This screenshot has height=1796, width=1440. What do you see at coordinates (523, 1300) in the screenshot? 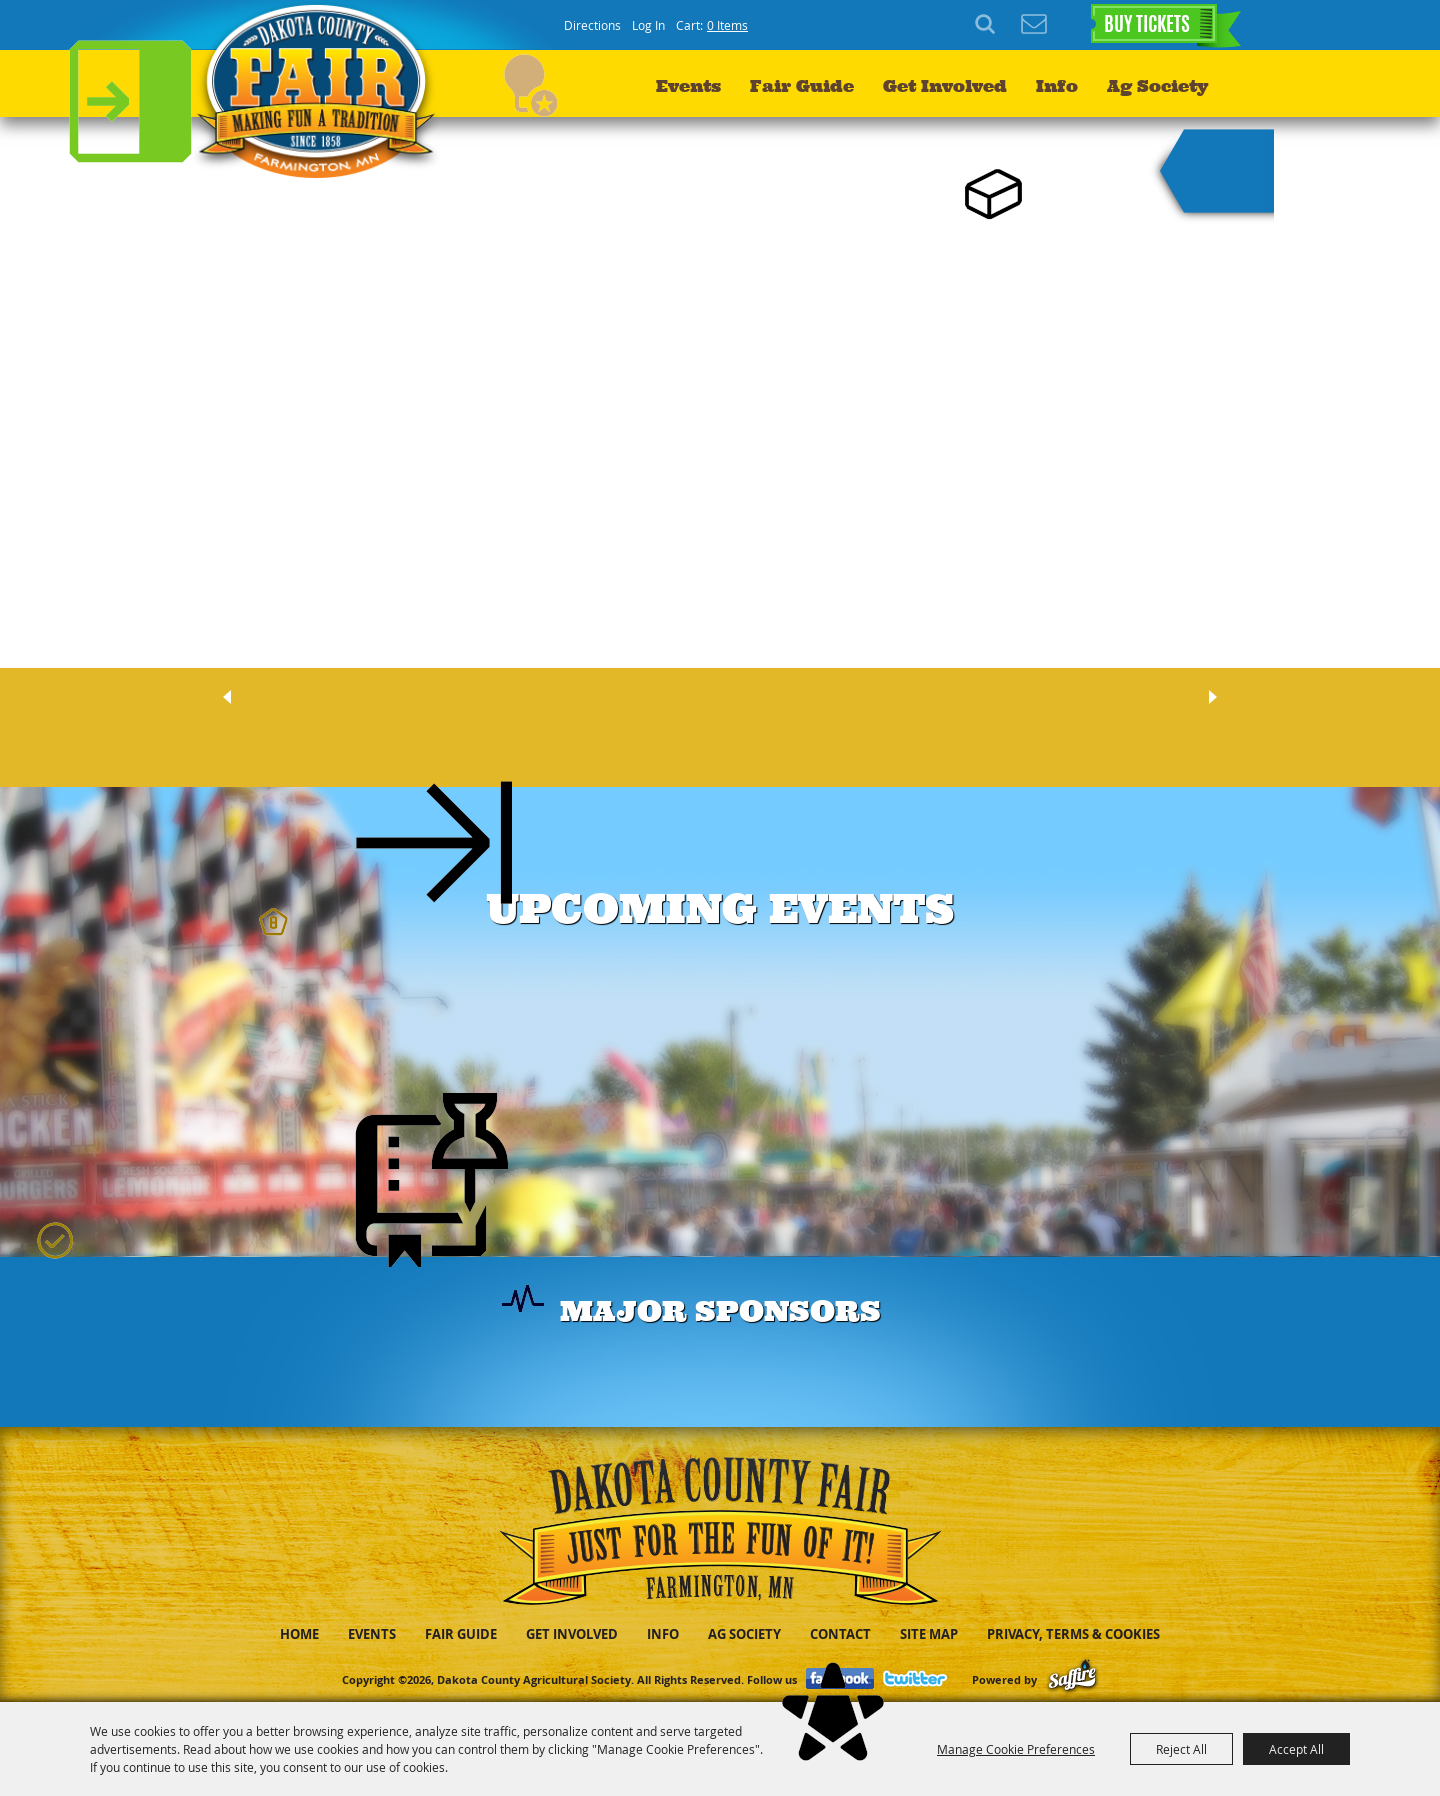
I see `view activity or system pulse` at bounding box center [523, 1300].